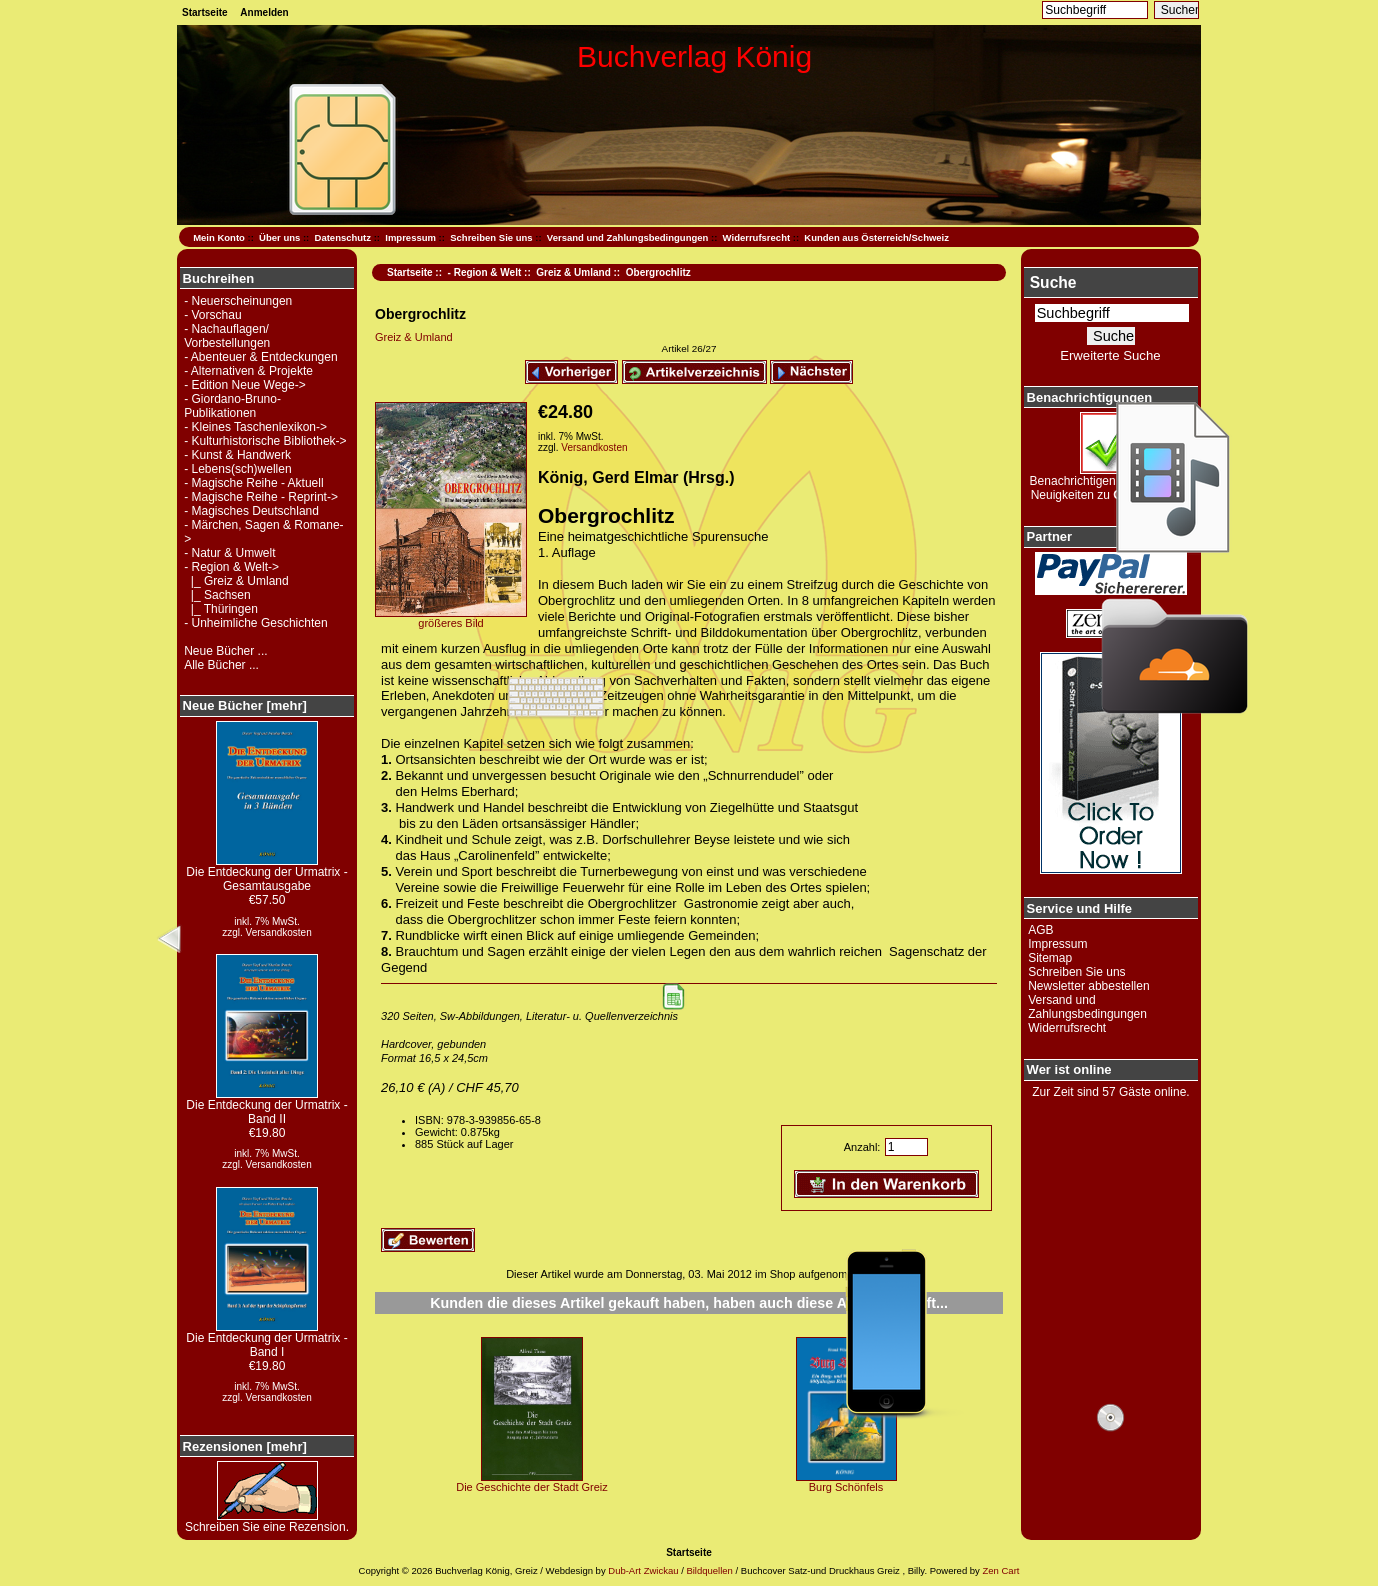  What do you see at coordinates (342, 149) in the screenshot?
I see `manage SIM card authentication settings` at bounding box center [342, 149].